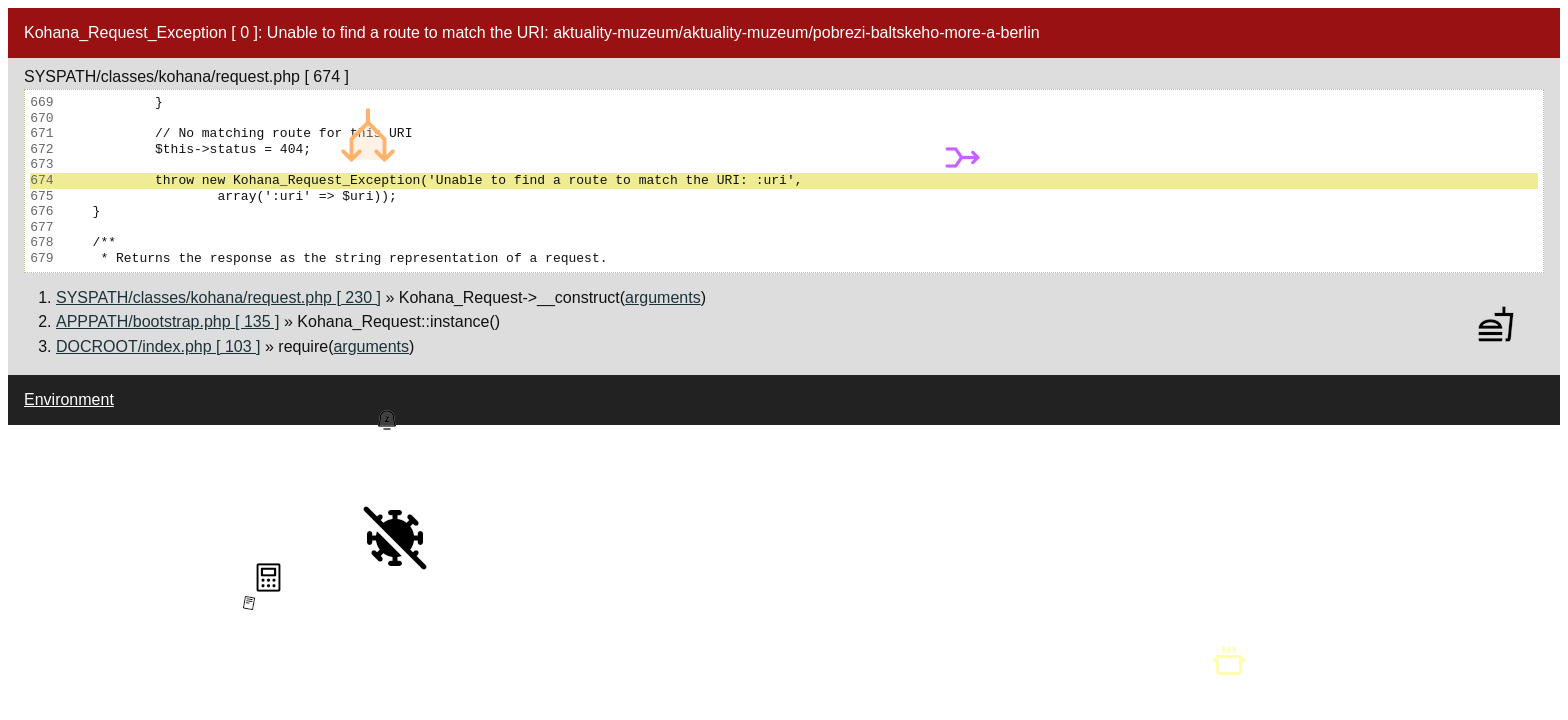 The width and height of the screenshot is (1568, 720). Describe the element at coordinates (395, 538) in the screenshot. I see `indicates covid-free or virus-free status` at that location.